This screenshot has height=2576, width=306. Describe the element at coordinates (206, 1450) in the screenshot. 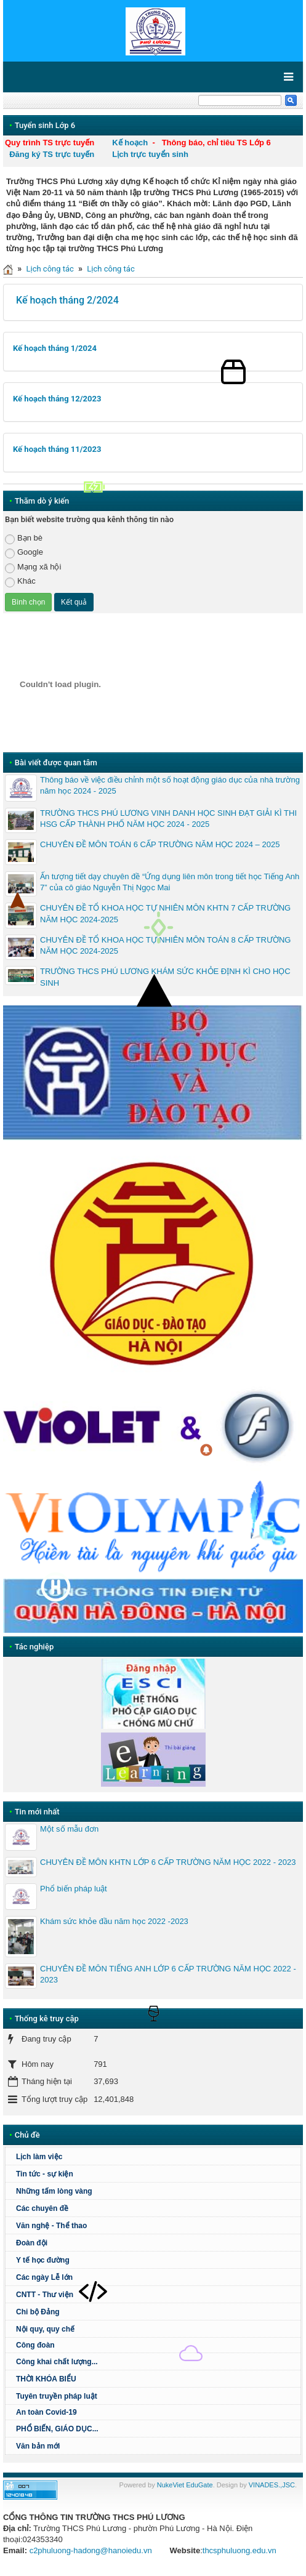

I see `view notifications` at that location.